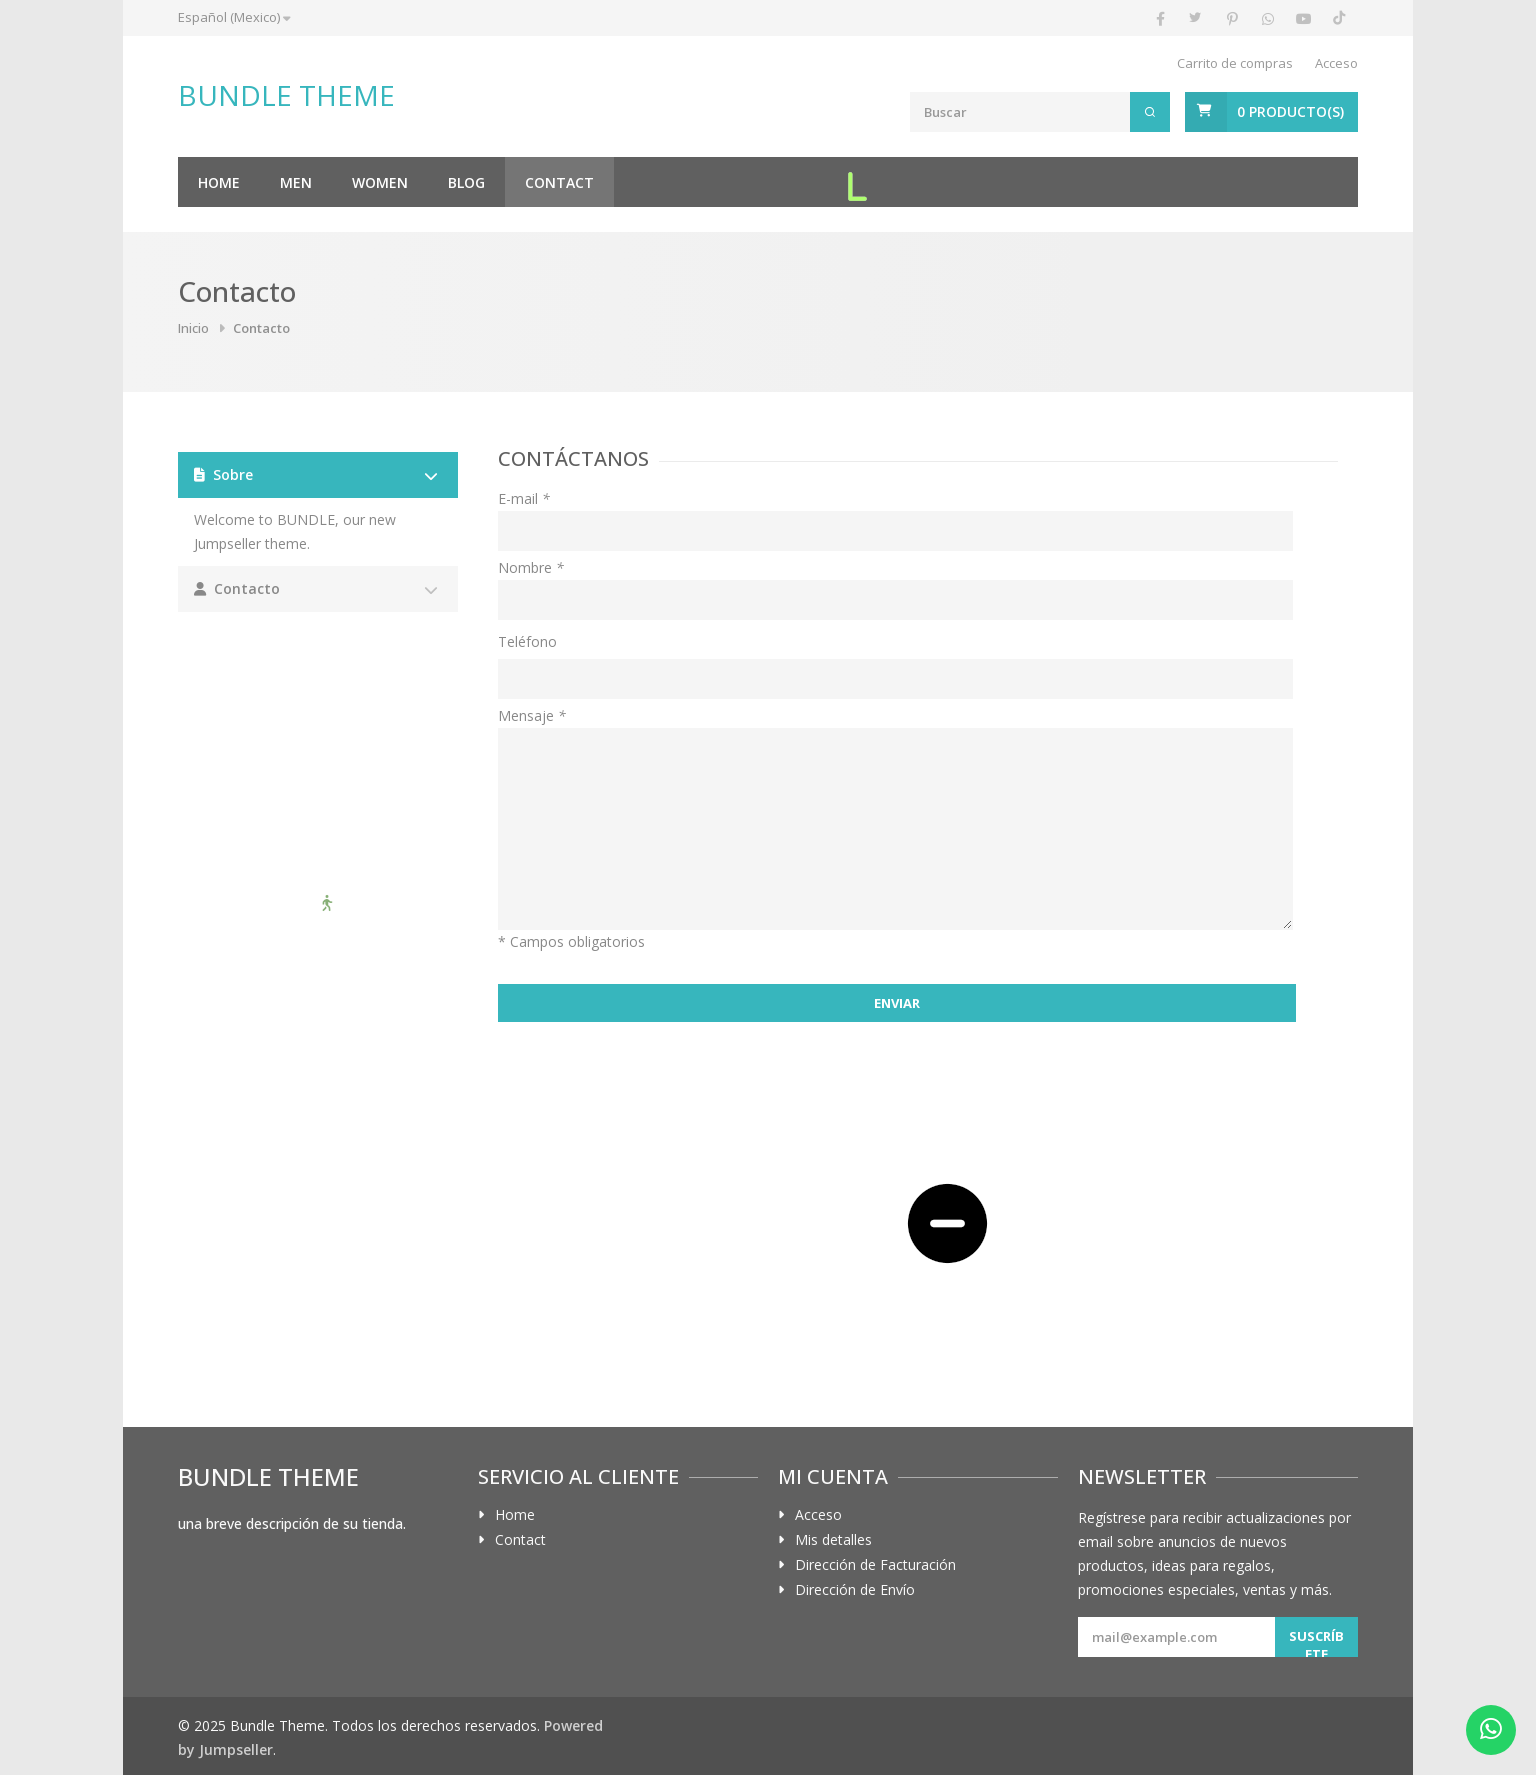 The width and height of the screenshot is (1536, 1775). Describe the element at coordinates (947, 1223) in the screenshot. I see `remove an item from a list` at that location.